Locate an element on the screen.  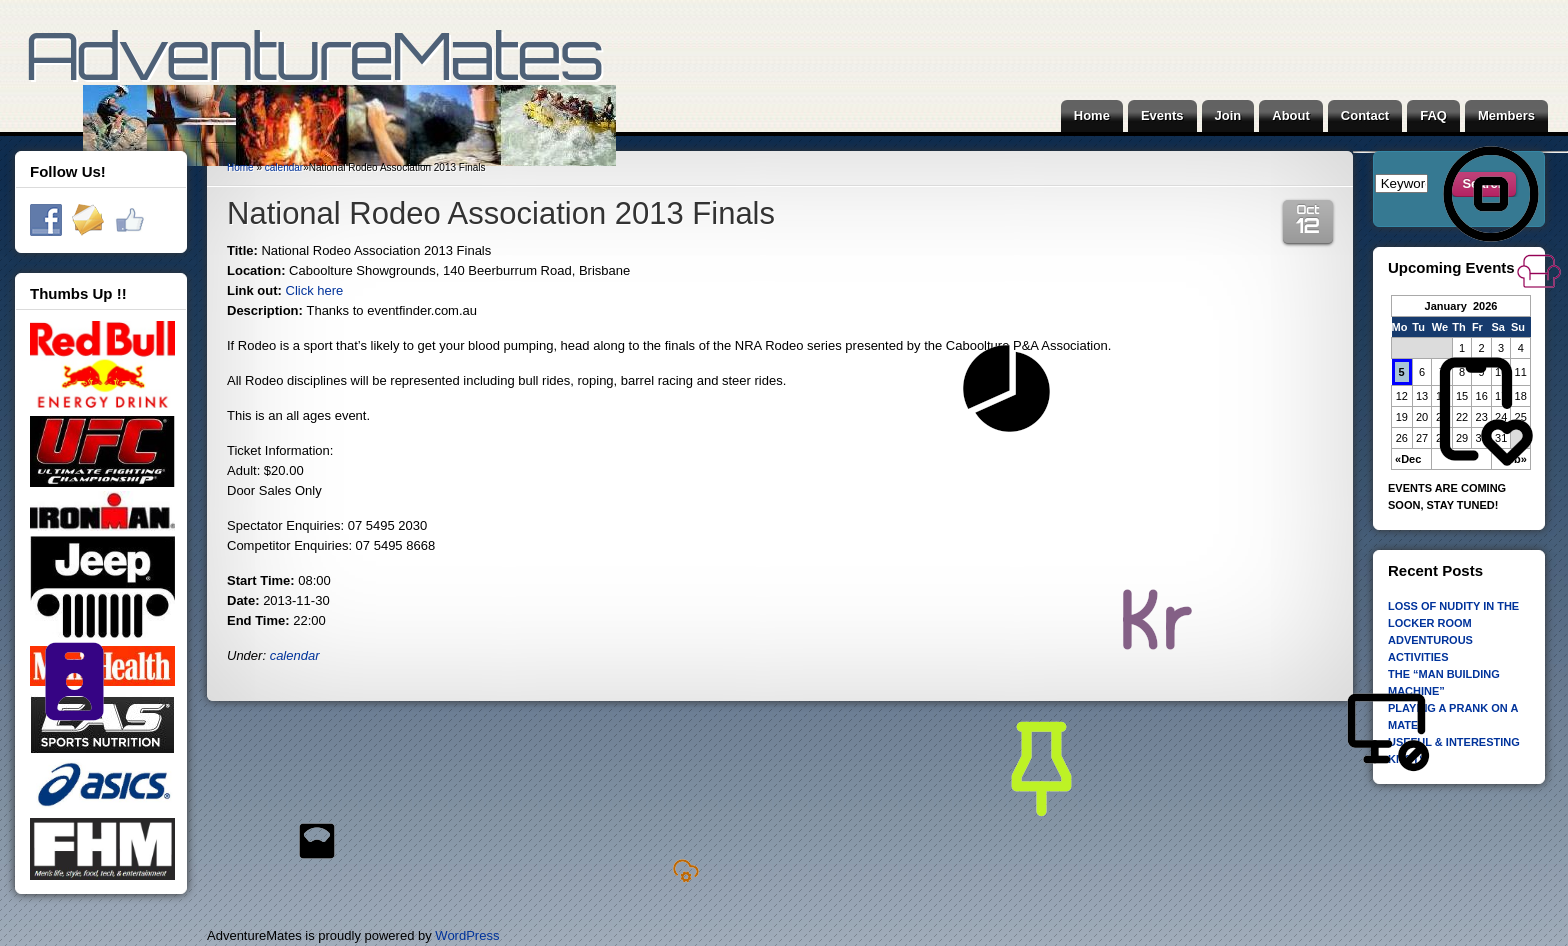
view weight or measurement data is located at coordinates (317, 841).